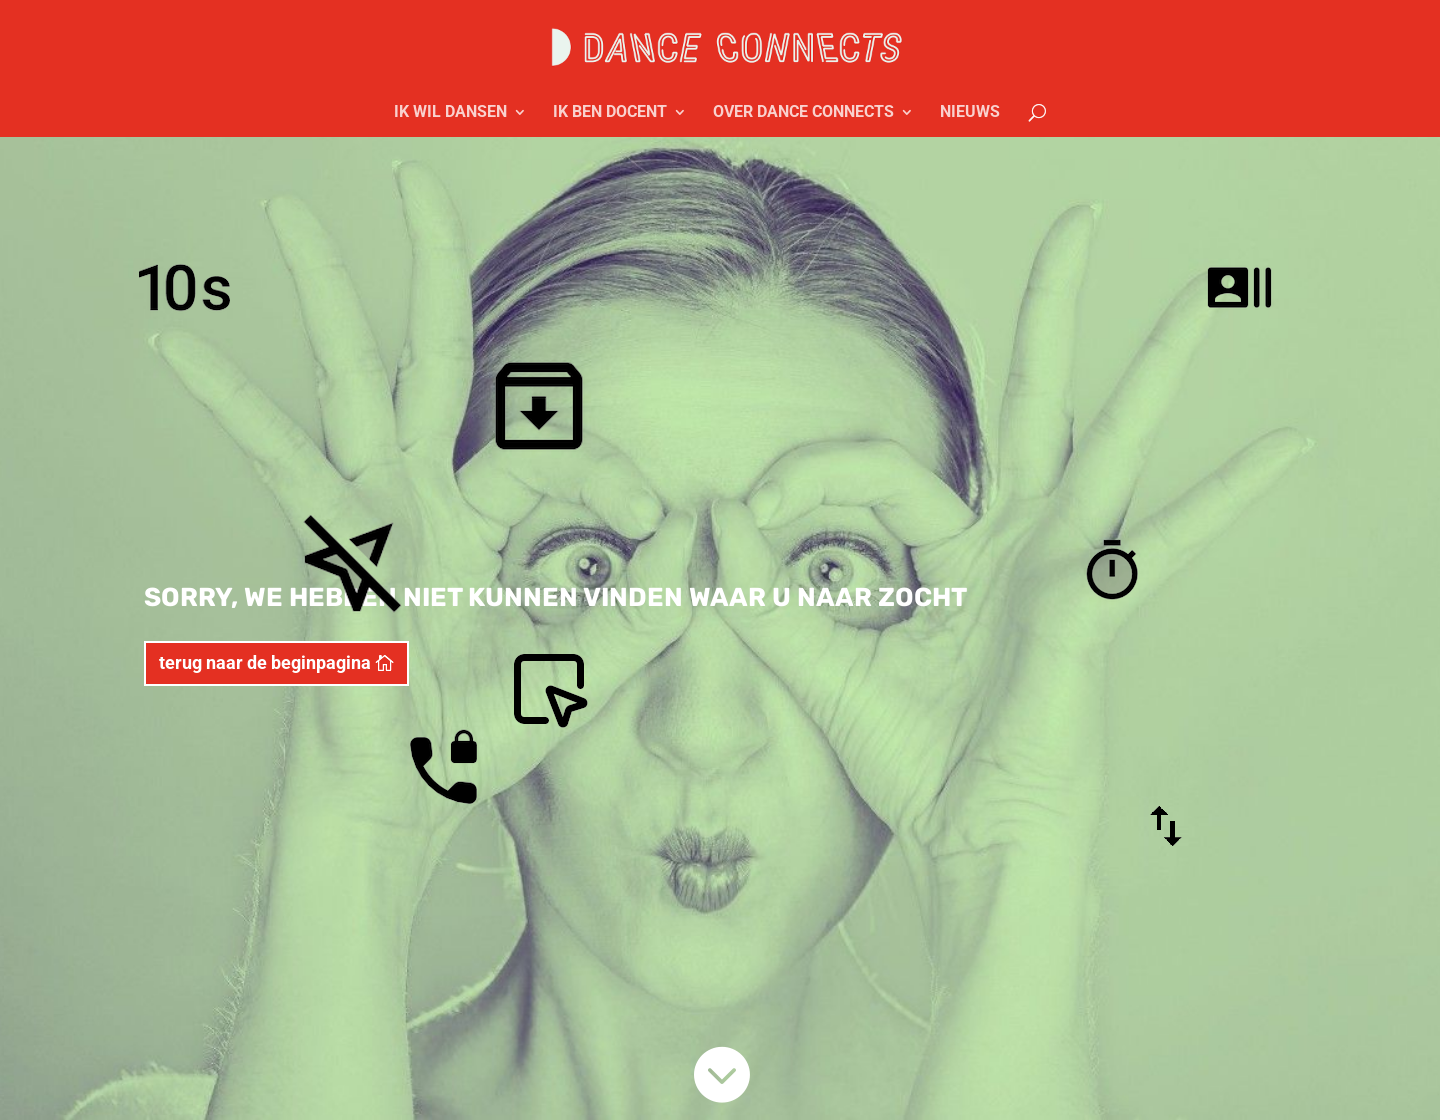  Describe the element at coordinates (184, 287) in the screenshot. I see `set a 10-second timer` at that location.